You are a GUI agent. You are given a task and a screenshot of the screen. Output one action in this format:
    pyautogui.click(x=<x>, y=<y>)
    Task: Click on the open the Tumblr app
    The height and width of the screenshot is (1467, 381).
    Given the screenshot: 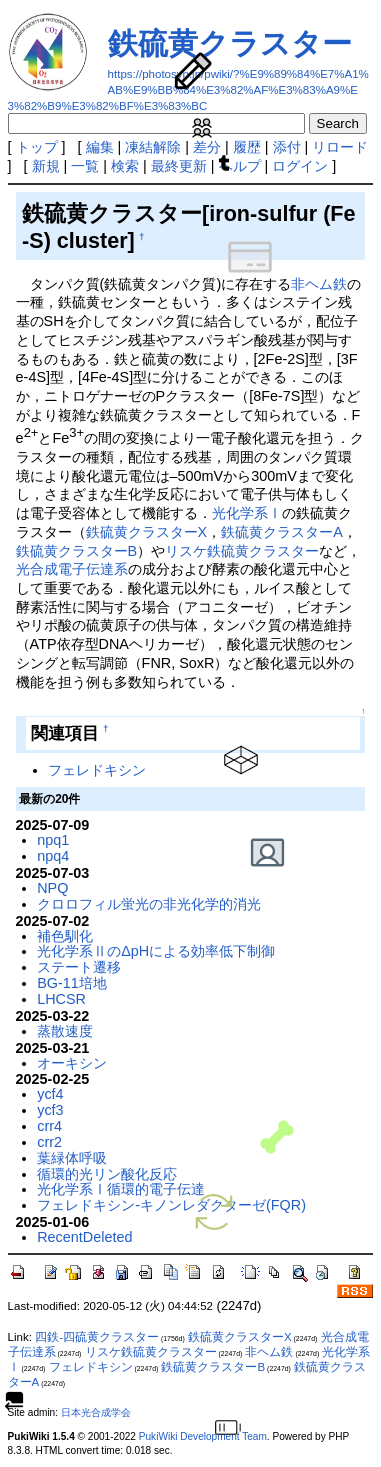 What is the action you would take?
    pyautogui.click(x=224, y=163)
    